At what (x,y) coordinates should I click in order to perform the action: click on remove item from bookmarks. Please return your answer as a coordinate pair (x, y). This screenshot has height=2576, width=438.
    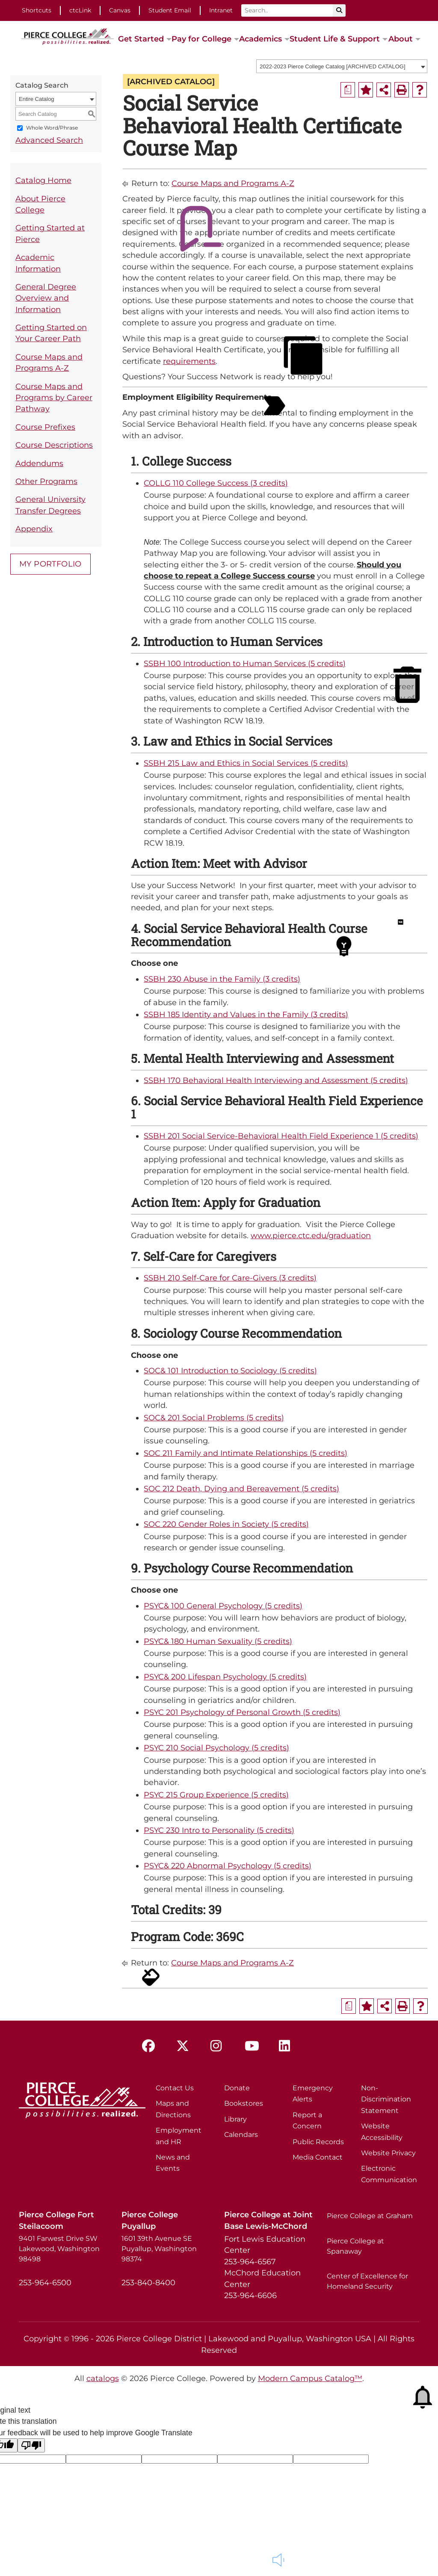
    Looking at the image, I should click on (196, 229).